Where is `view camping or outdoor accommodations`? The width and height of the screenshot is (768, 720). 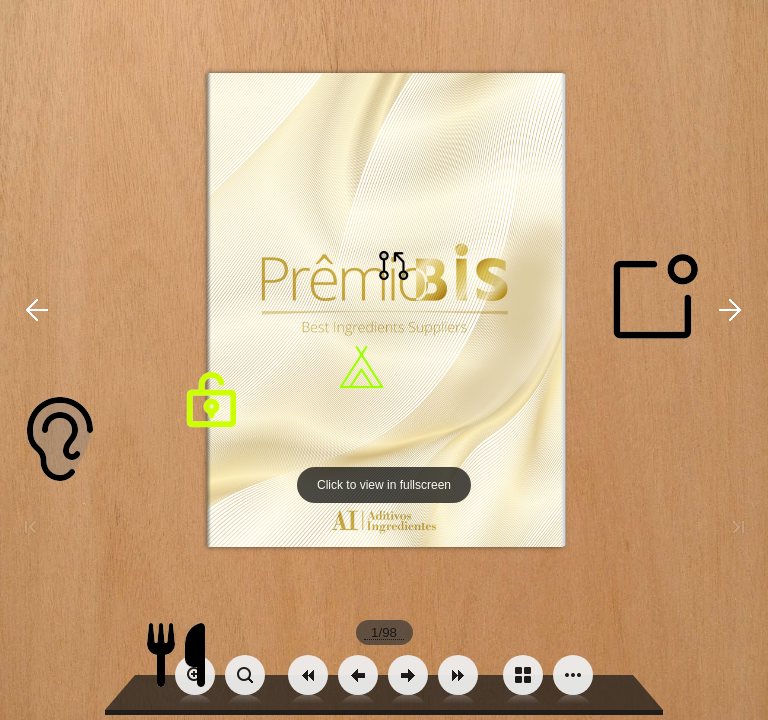 view camping or outdoor accommodations is located at coordinates (361, 369).